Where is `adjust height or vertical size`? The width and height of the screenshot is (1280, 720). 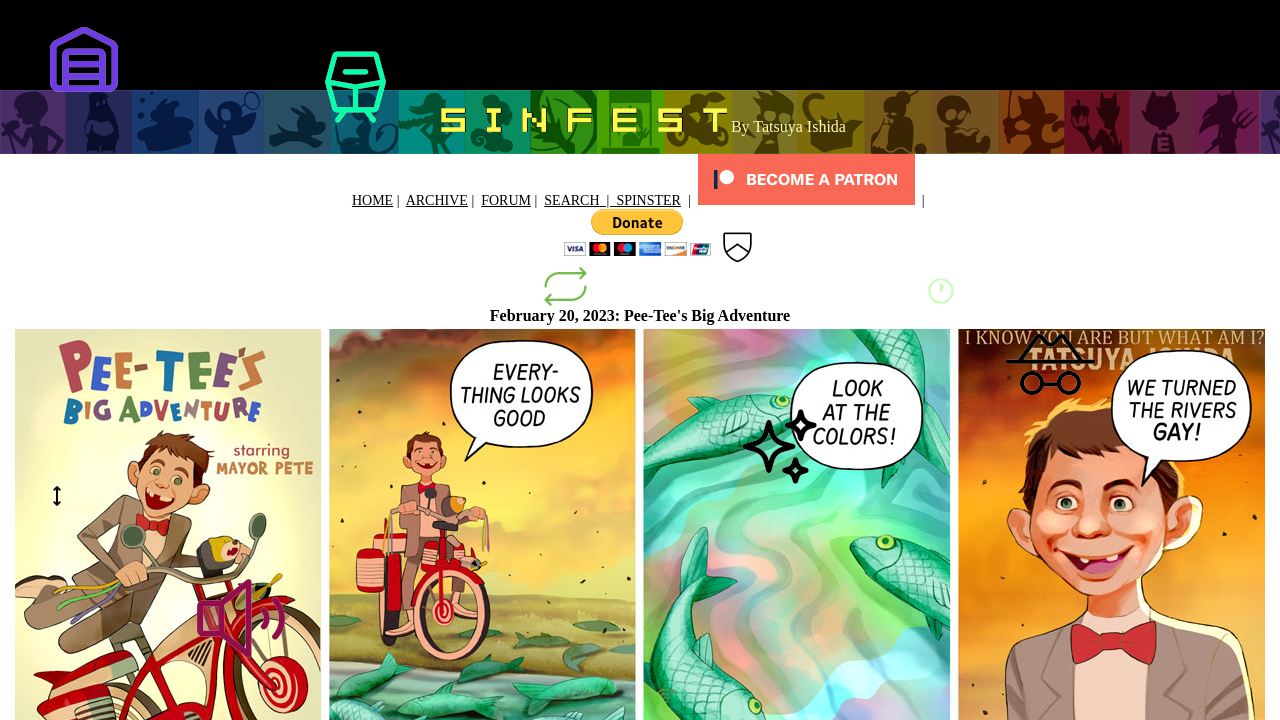
adjust height or vertical size is located at coordinates (57, 496).